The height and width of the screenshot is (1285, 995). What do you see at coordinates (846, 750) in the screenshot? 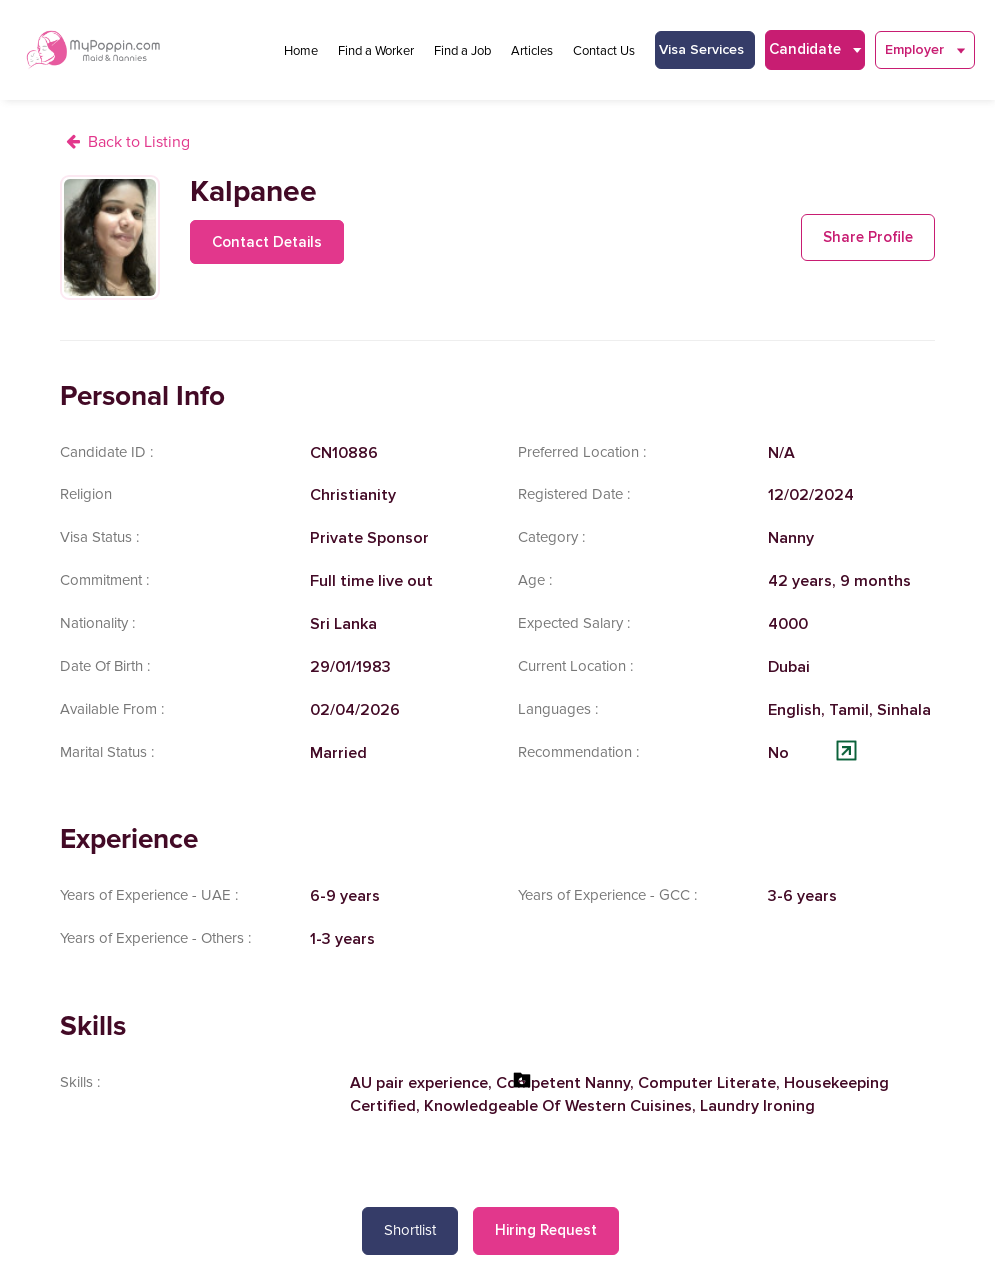
I see `open link in new window` at bounding box center [846, 750].